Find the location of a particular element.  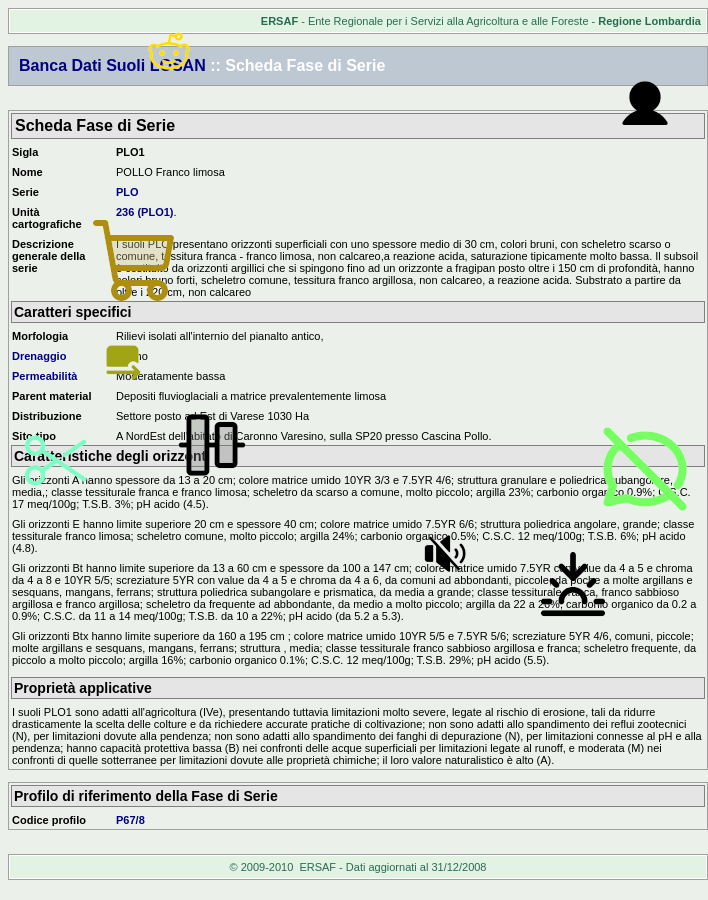

mute audio or sound is located at coordinates (444, 553).